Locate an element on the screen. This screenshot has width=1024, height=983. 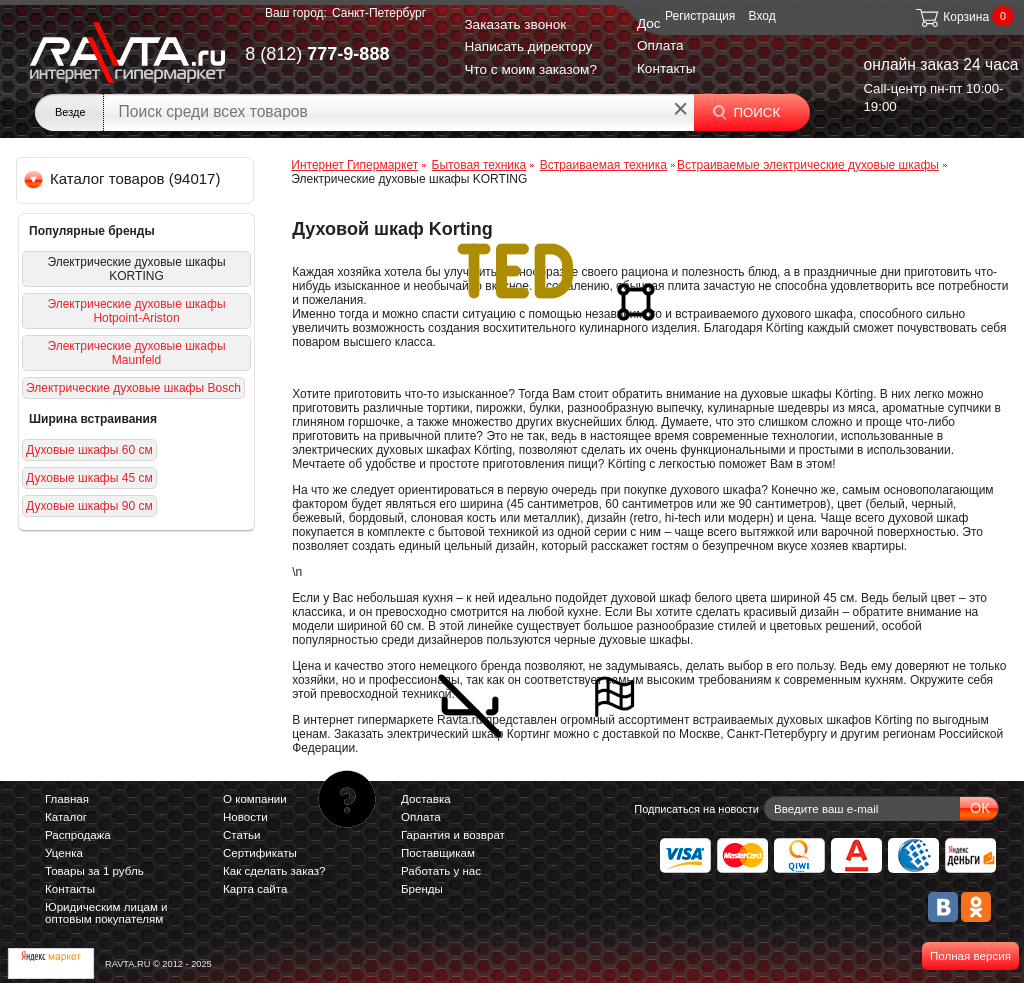
indicates a finish line or goal completion is located at coordinates (613, 696).